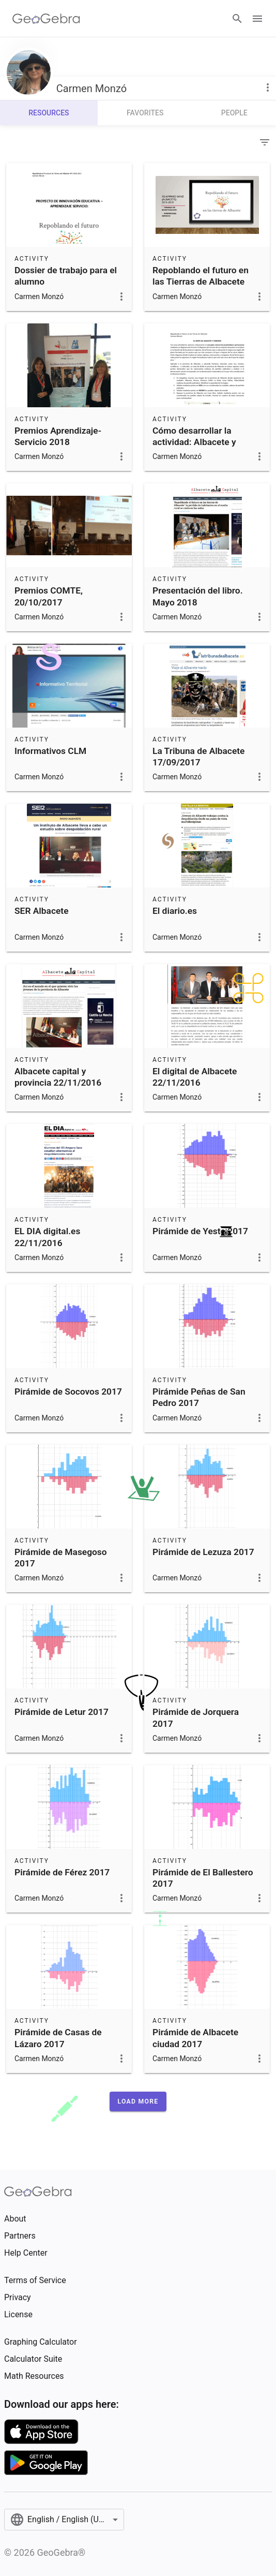 Image resolution: width=276 pixels, height=2576 pixels. Describe the element at coordinates (65, 2109) in the screenshot. I see `access baking or cooking tools` at that location.